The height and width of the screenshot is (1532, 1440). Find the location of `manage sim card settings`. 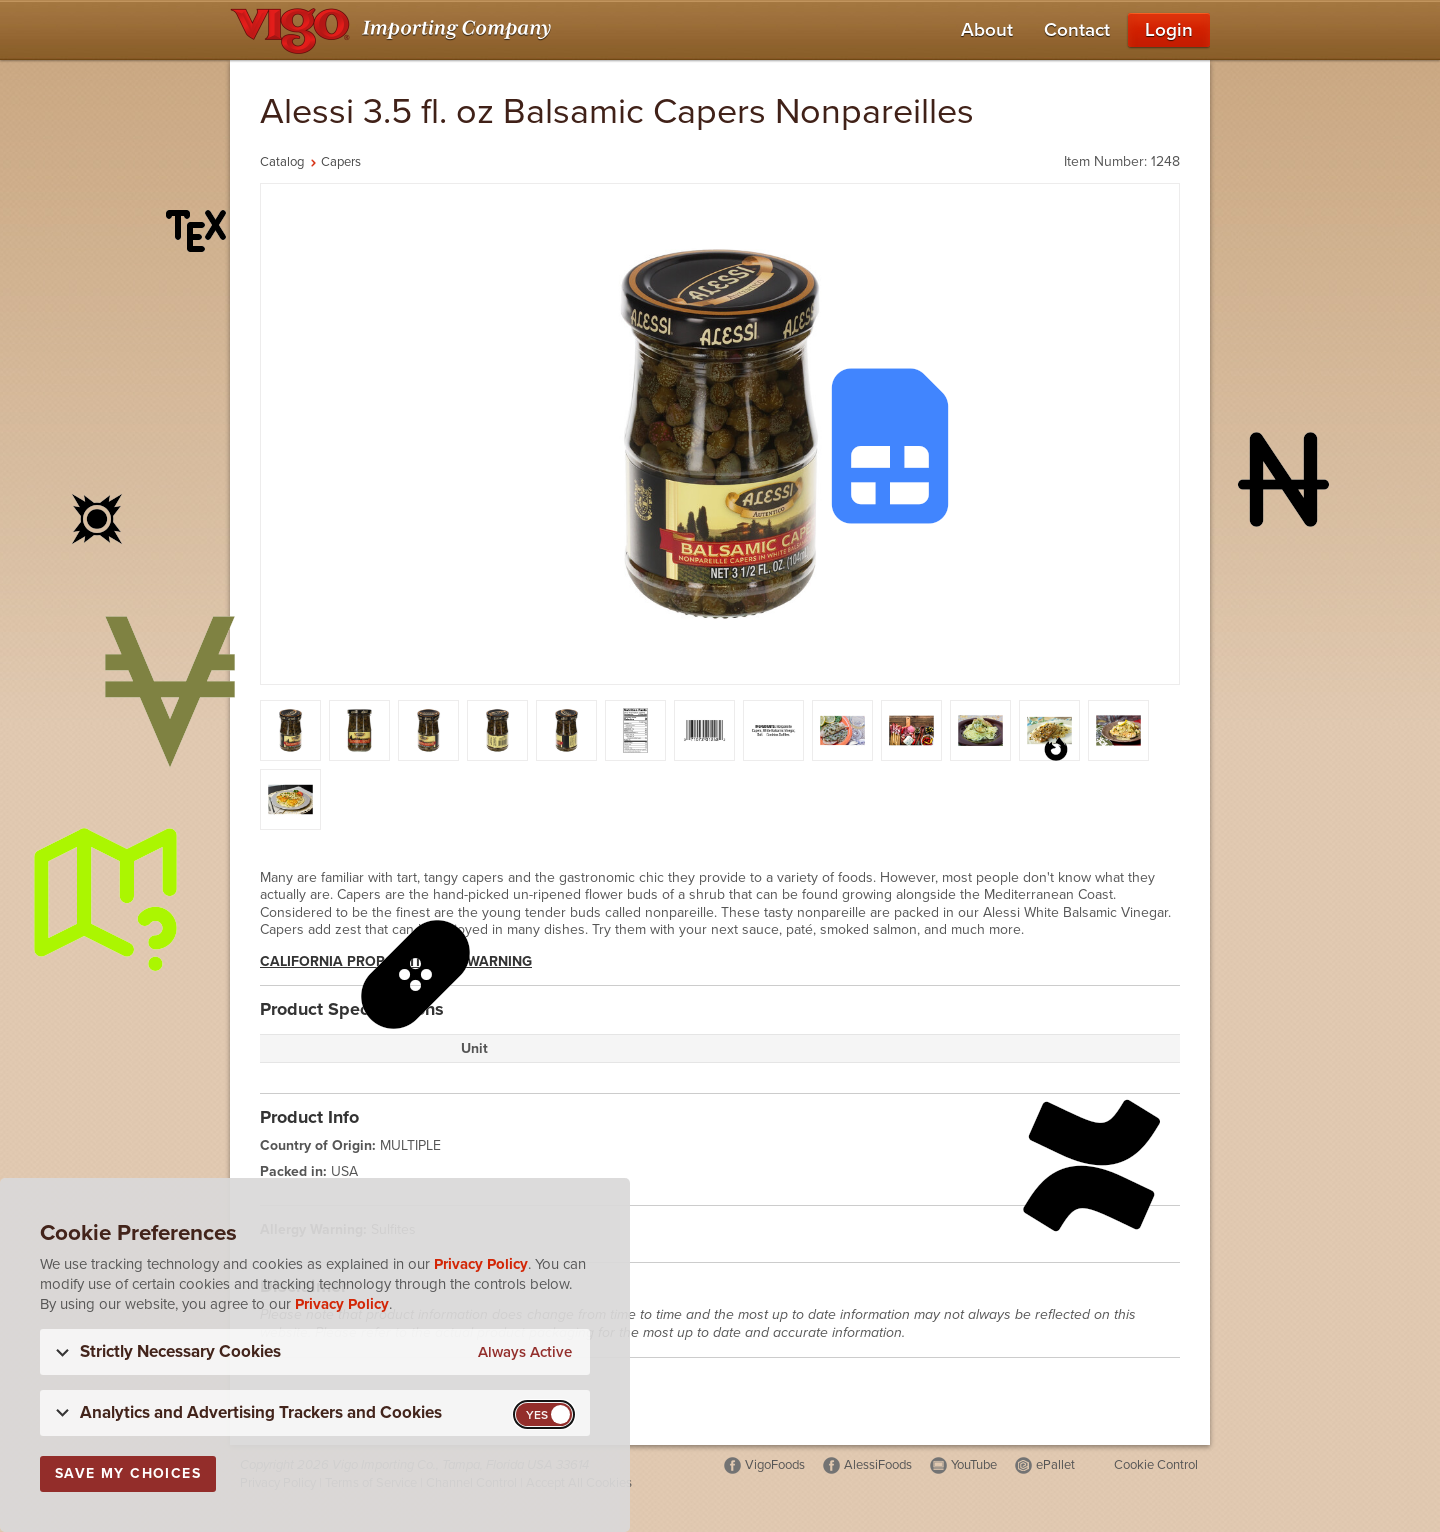

manage sim card settings is located at coordinates (890, 446).